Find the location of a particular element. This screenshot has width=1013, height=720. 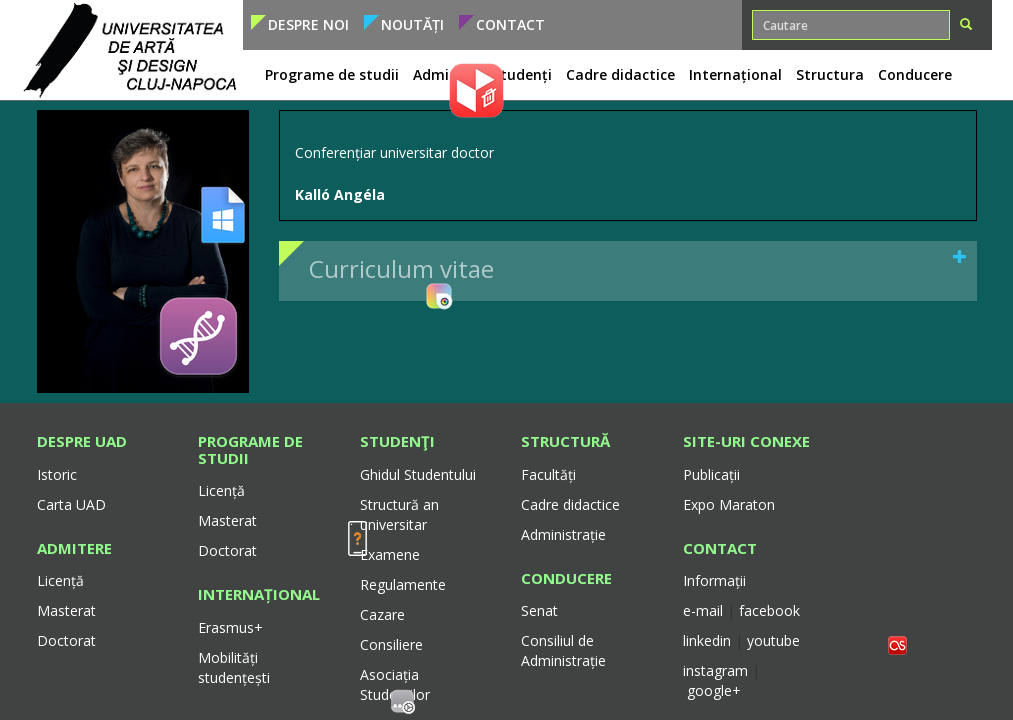

indicates smartphone is disconnected or unpaired is located at coordinates (357, 538).